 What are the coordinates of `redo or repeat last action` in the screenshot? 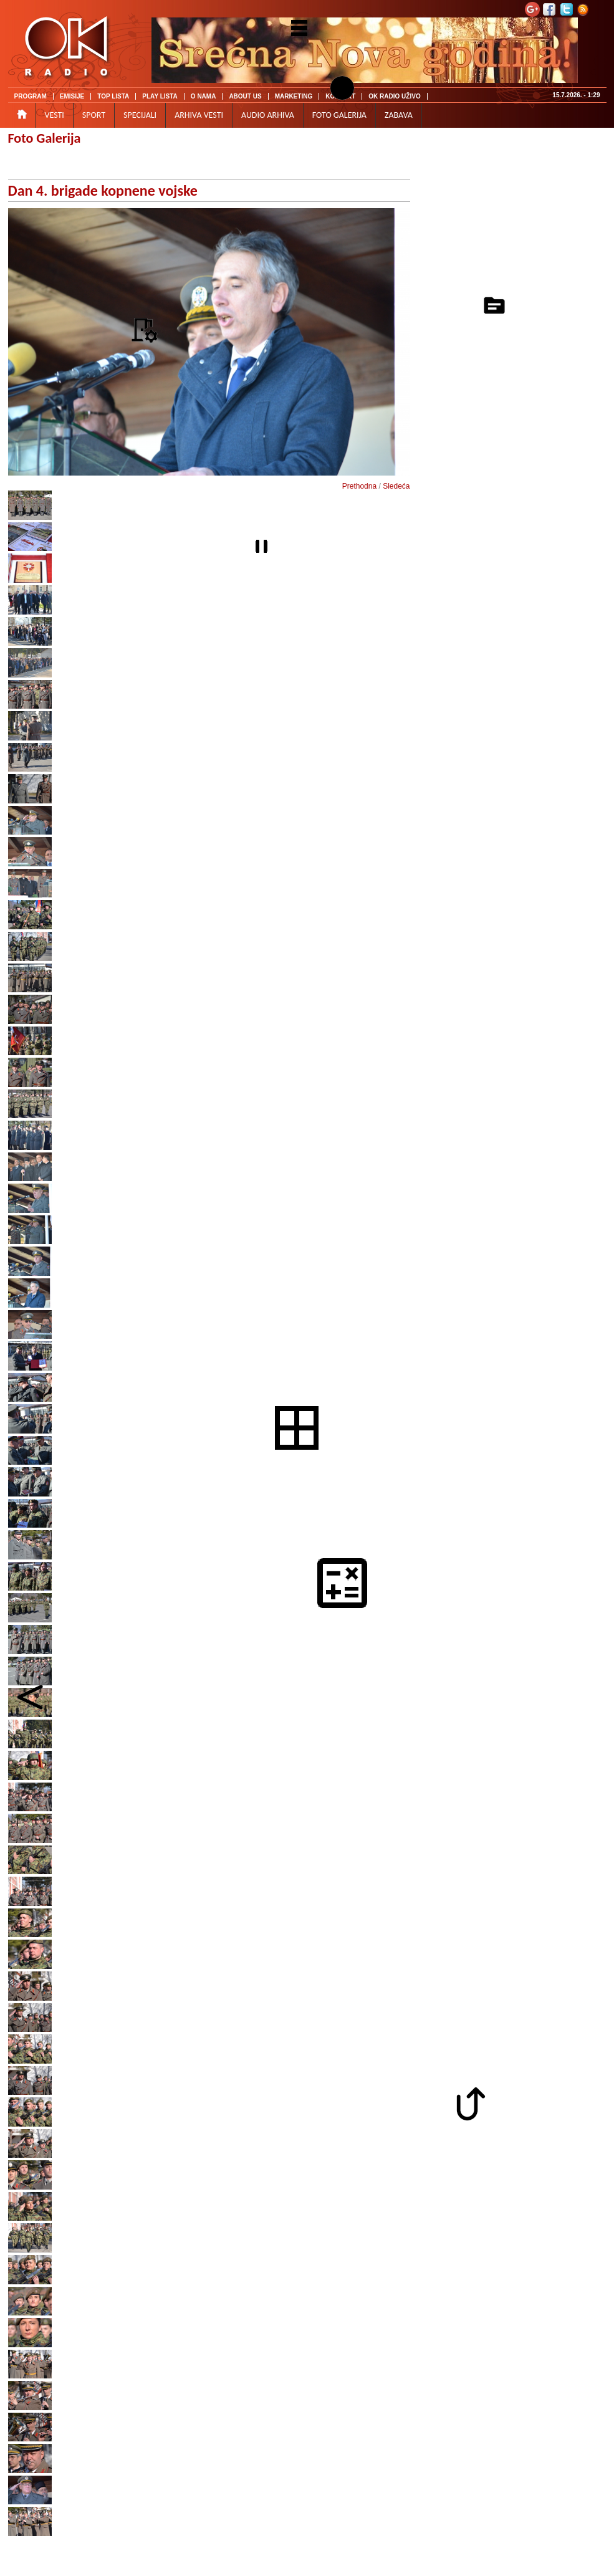 It's located at (469, 2104).